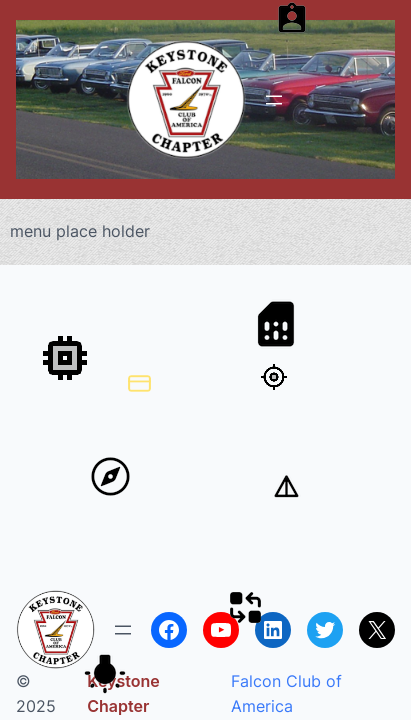  Describe the element at coordinates (139, 383) in the screenshot. I see `manage payment methods` at that location.